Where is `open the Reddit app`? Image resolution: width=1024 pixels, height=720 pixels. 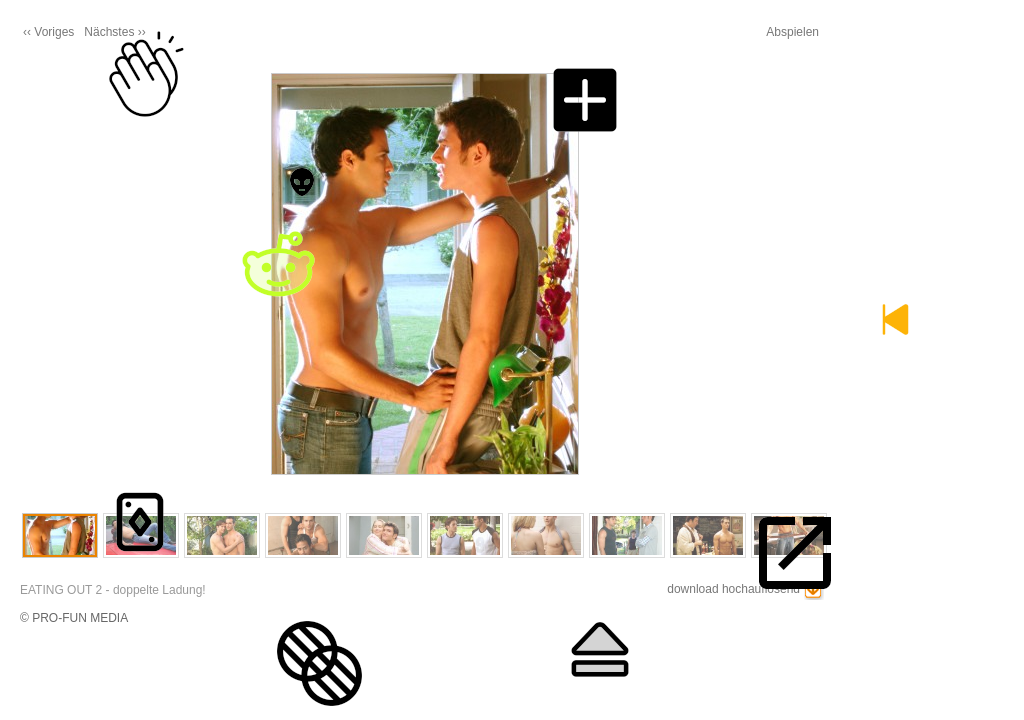
open the Reddit app is located at coordinates (278, 267).